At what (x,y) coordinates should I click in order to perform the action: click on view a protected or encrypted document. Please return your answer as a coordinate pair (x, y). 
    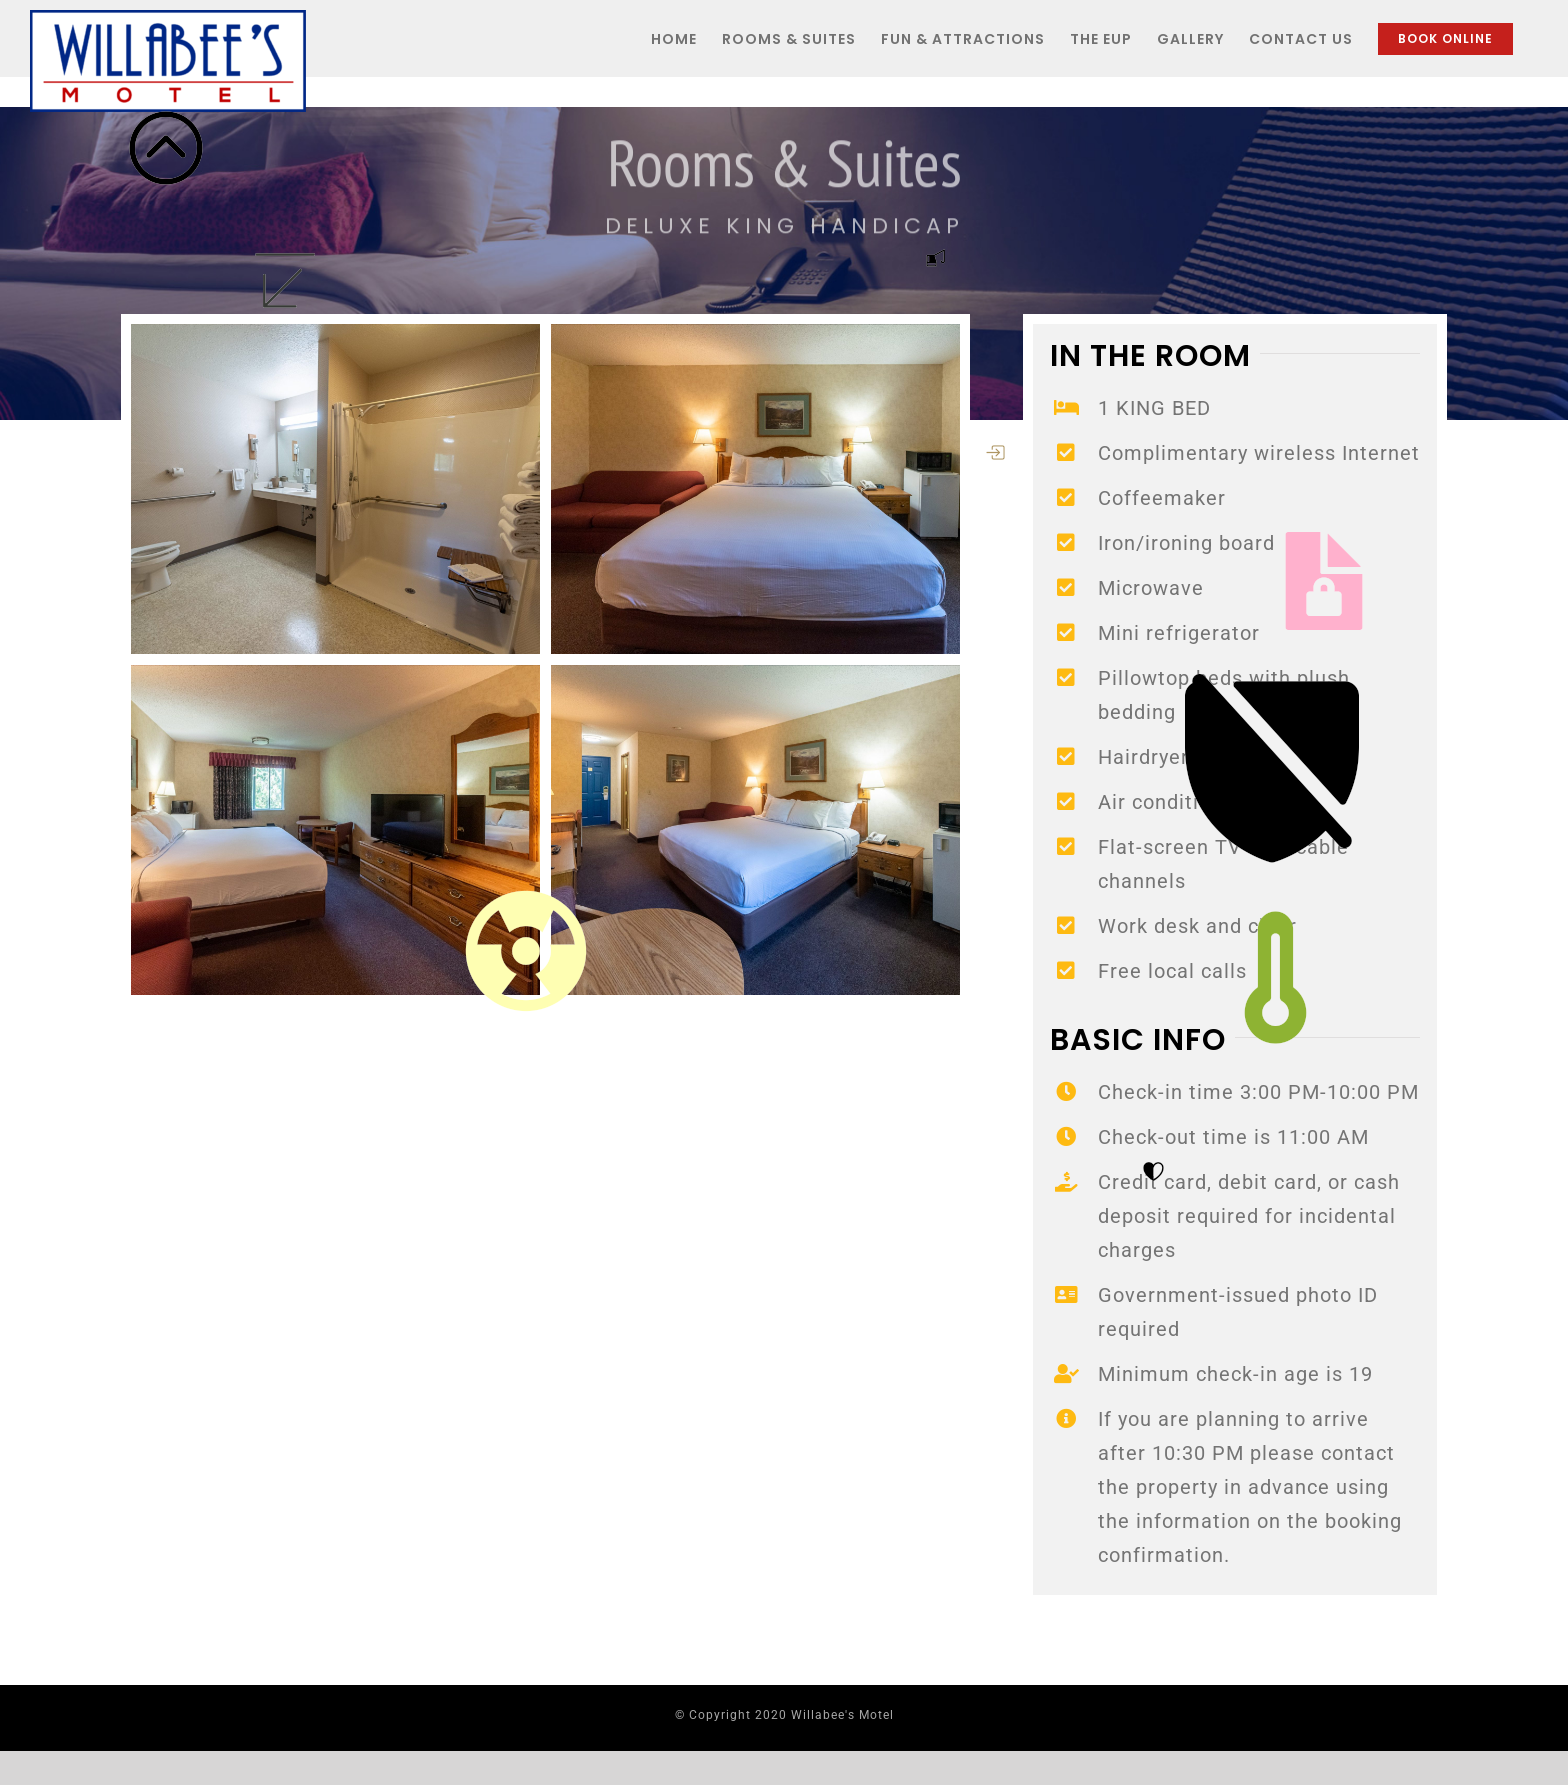
    Looking at the image, I should click on (1324, 581).